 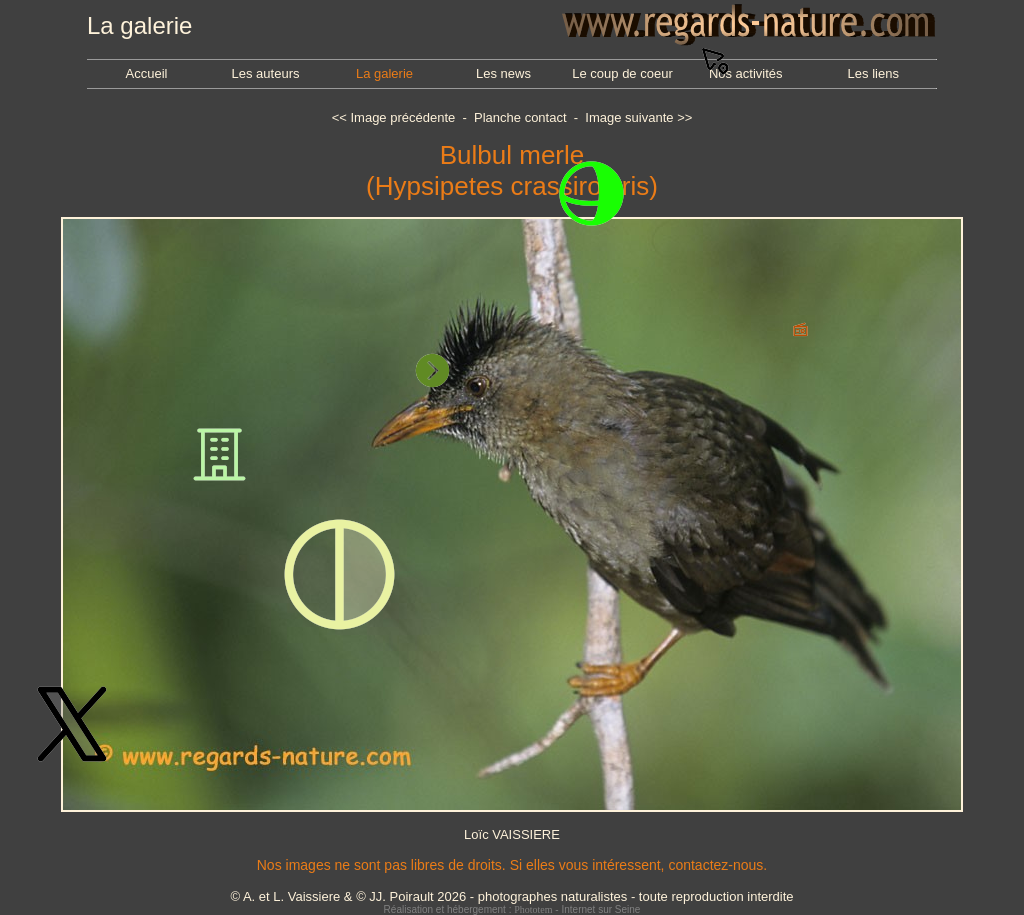 I want to click on open radio or audio streaming, so click(x=800, y=330).